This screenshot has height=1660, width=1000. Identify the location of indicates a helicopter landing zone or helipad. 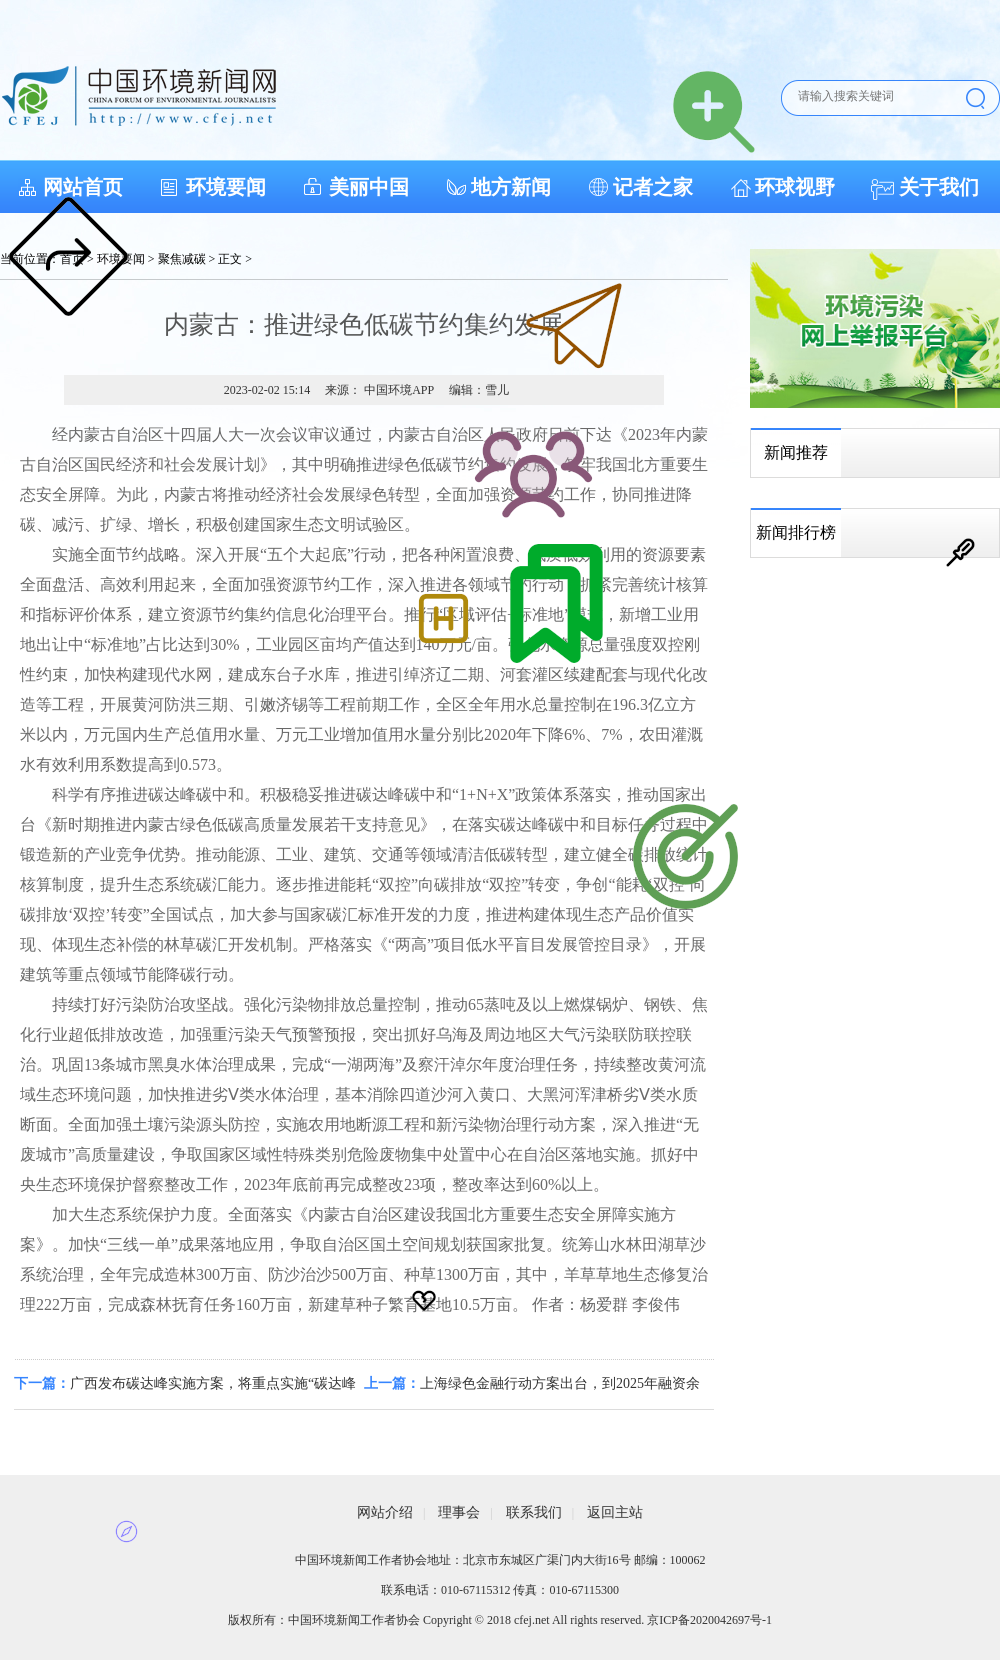
(443, 618).